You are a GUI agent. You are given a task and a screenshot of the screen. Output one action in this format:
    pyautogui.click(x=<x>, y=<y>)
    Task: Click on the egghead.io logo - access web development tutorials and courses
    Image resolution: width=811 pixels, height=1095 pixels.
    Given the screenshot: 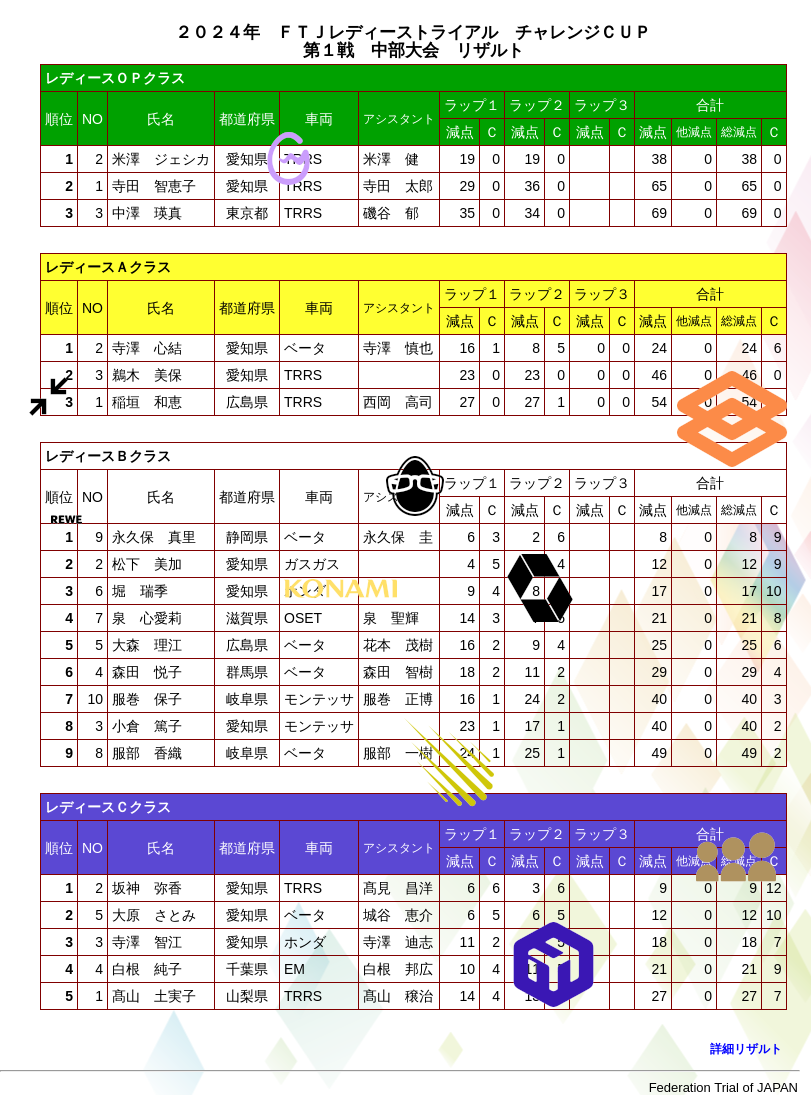 What is the action you would take?
    pyautogui.click(x=415, y=486)
    